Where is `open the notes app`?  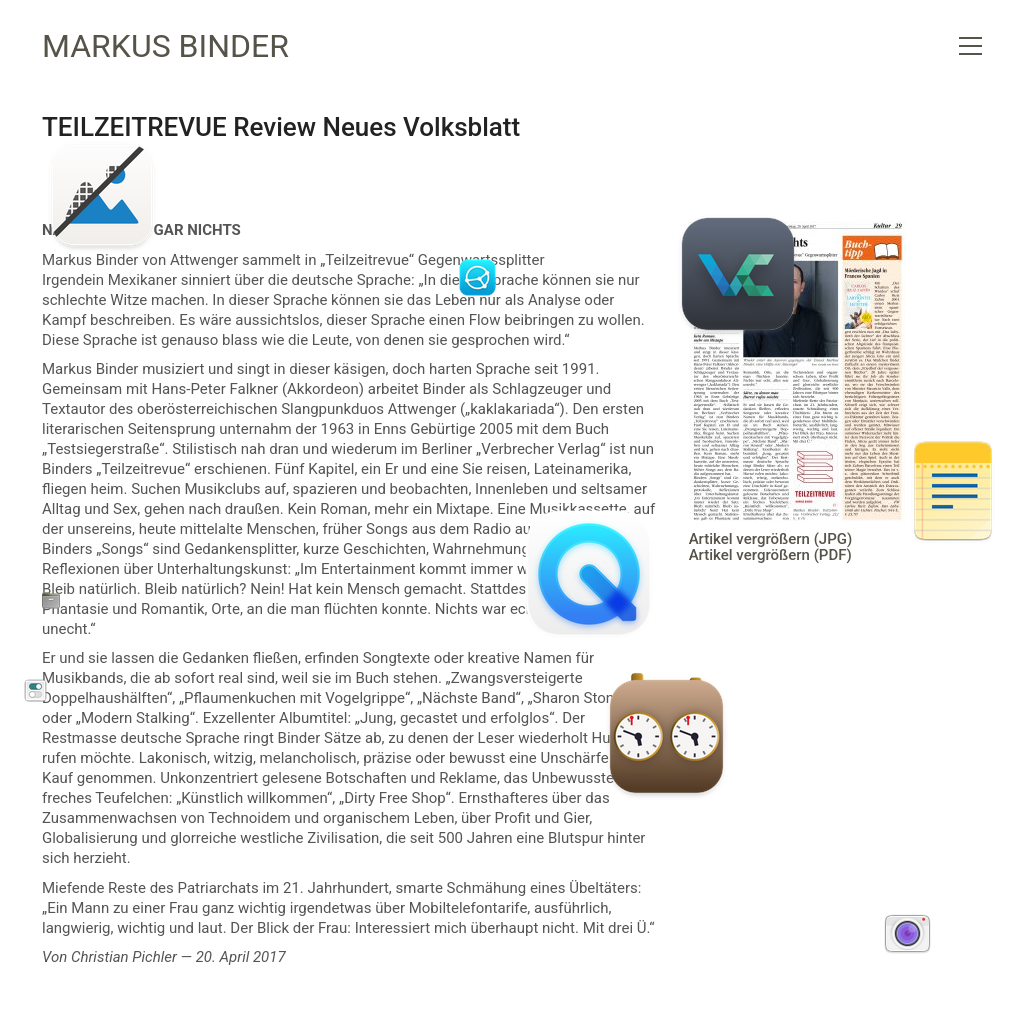
open the notes app is located at coordinates (953, 491).